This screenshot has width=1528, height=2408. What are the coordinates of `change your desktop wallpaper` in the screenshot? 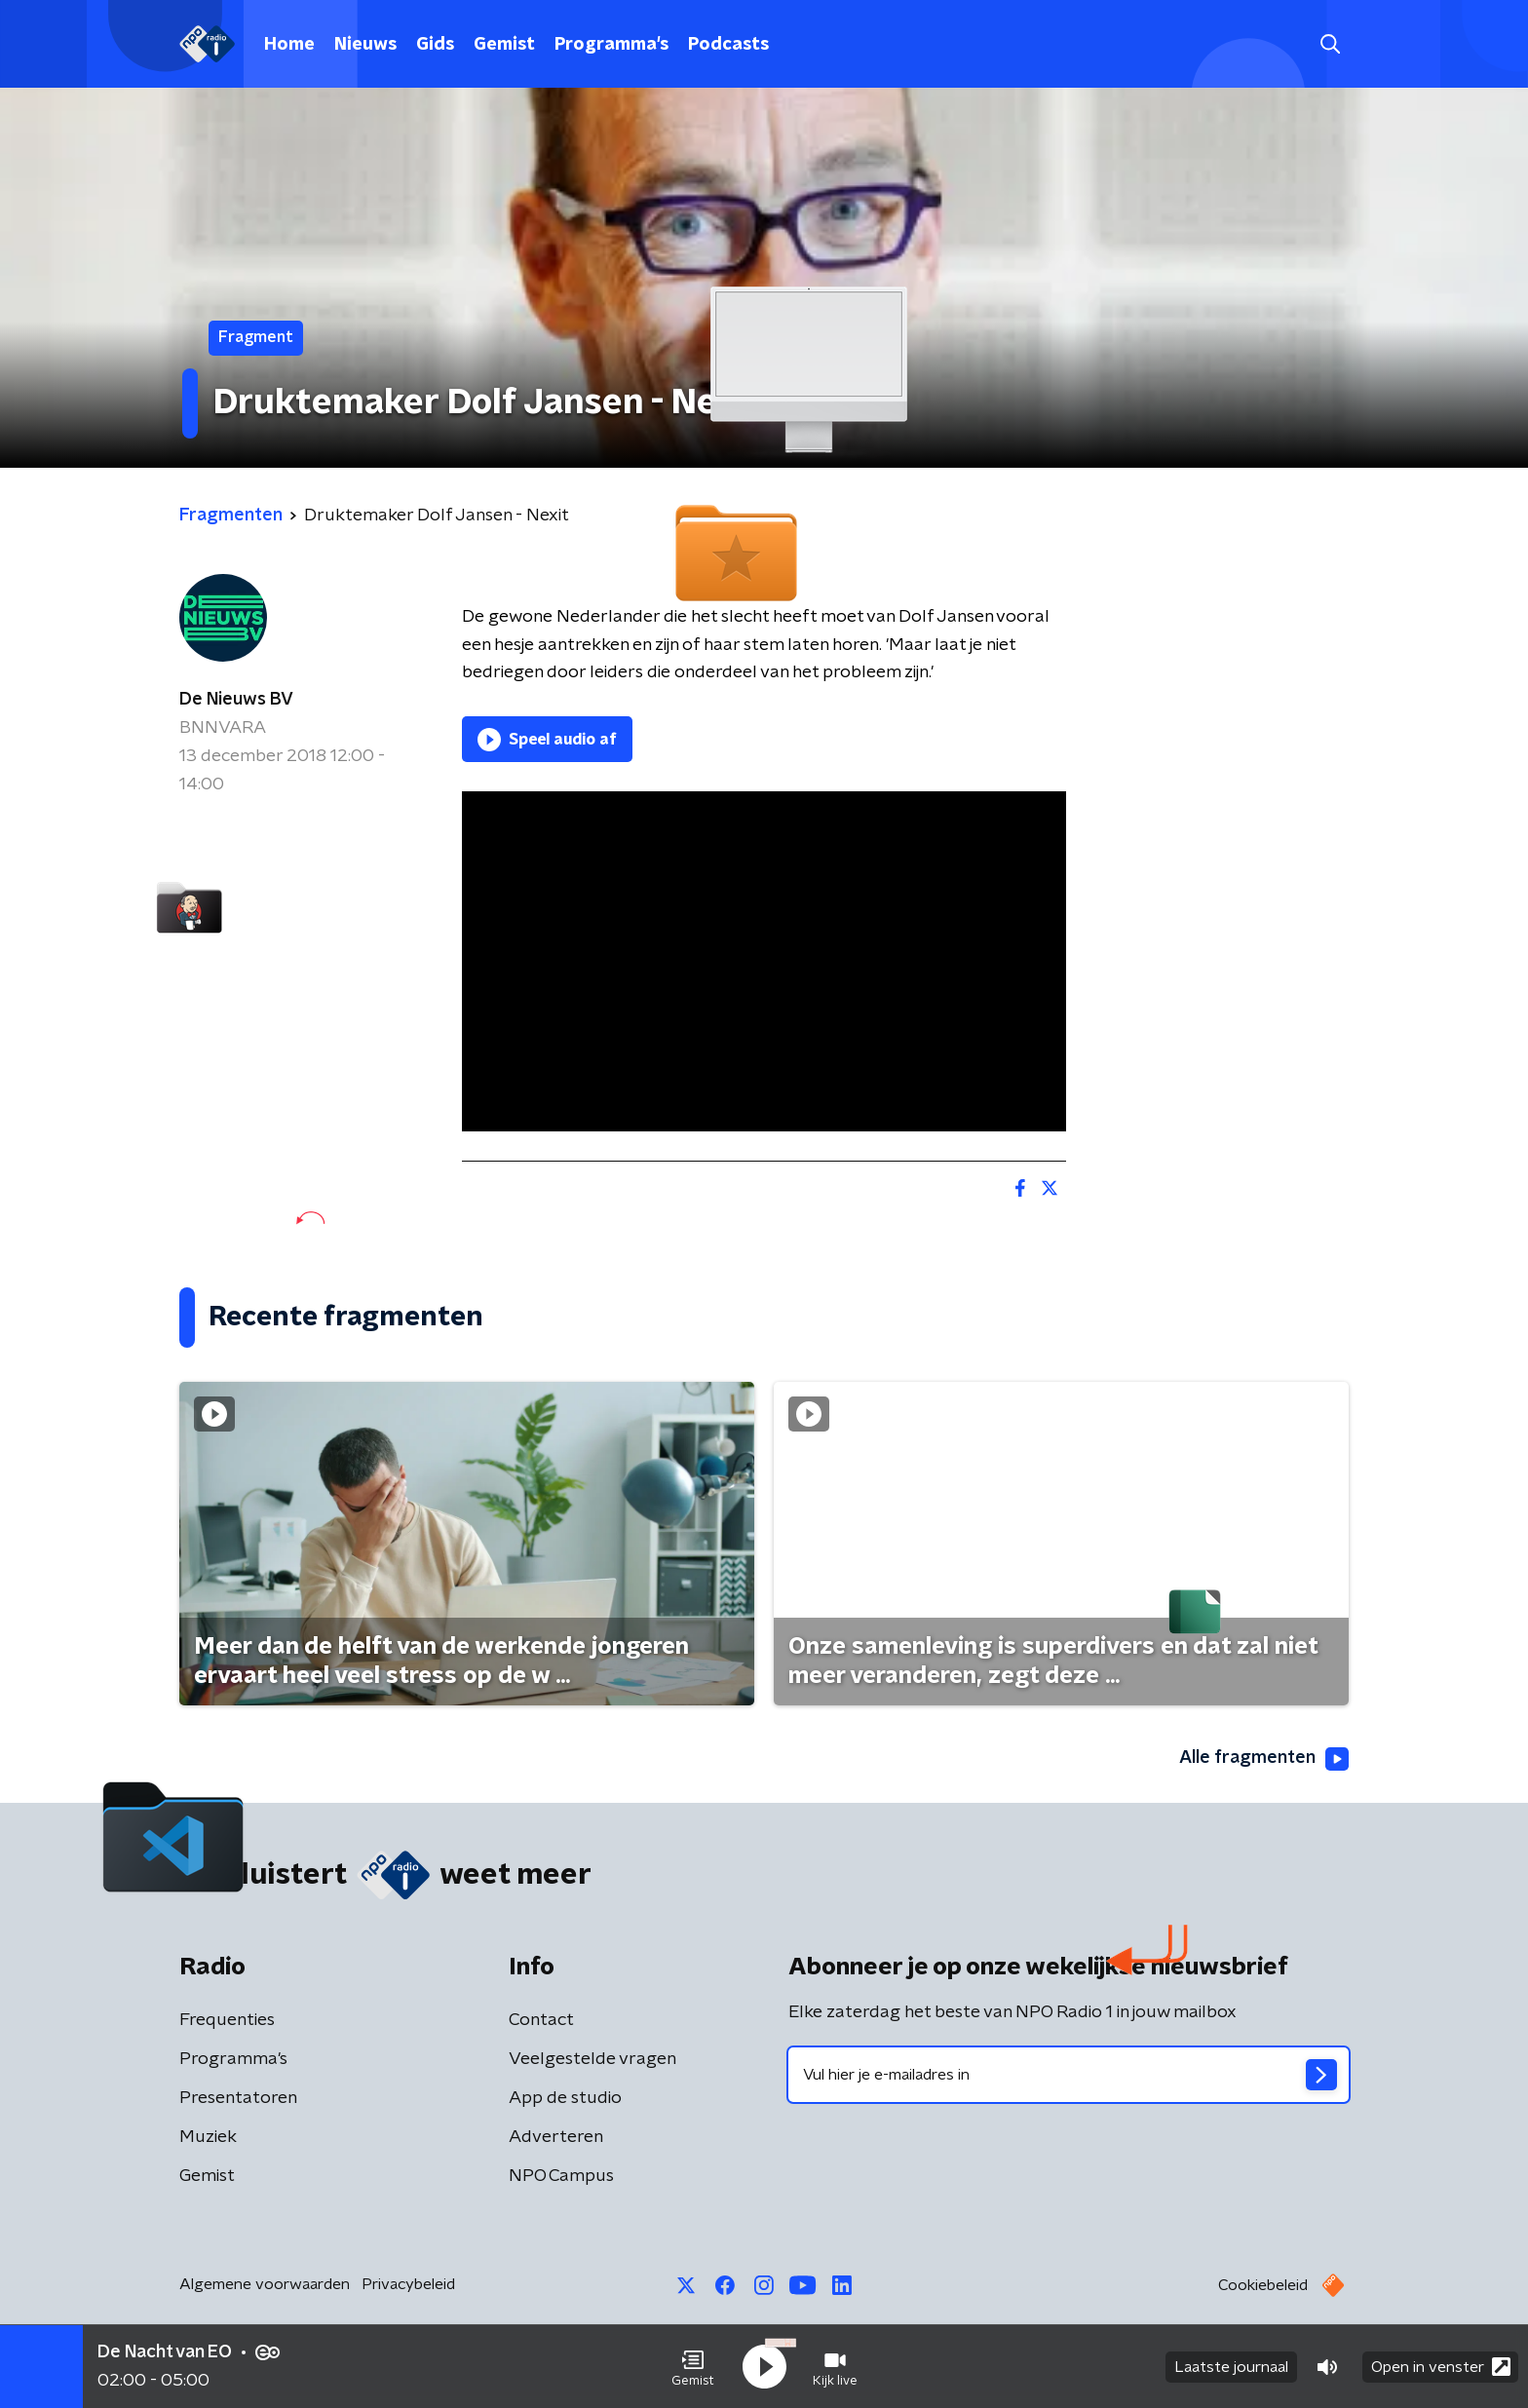 It's located at (1195, 1610).